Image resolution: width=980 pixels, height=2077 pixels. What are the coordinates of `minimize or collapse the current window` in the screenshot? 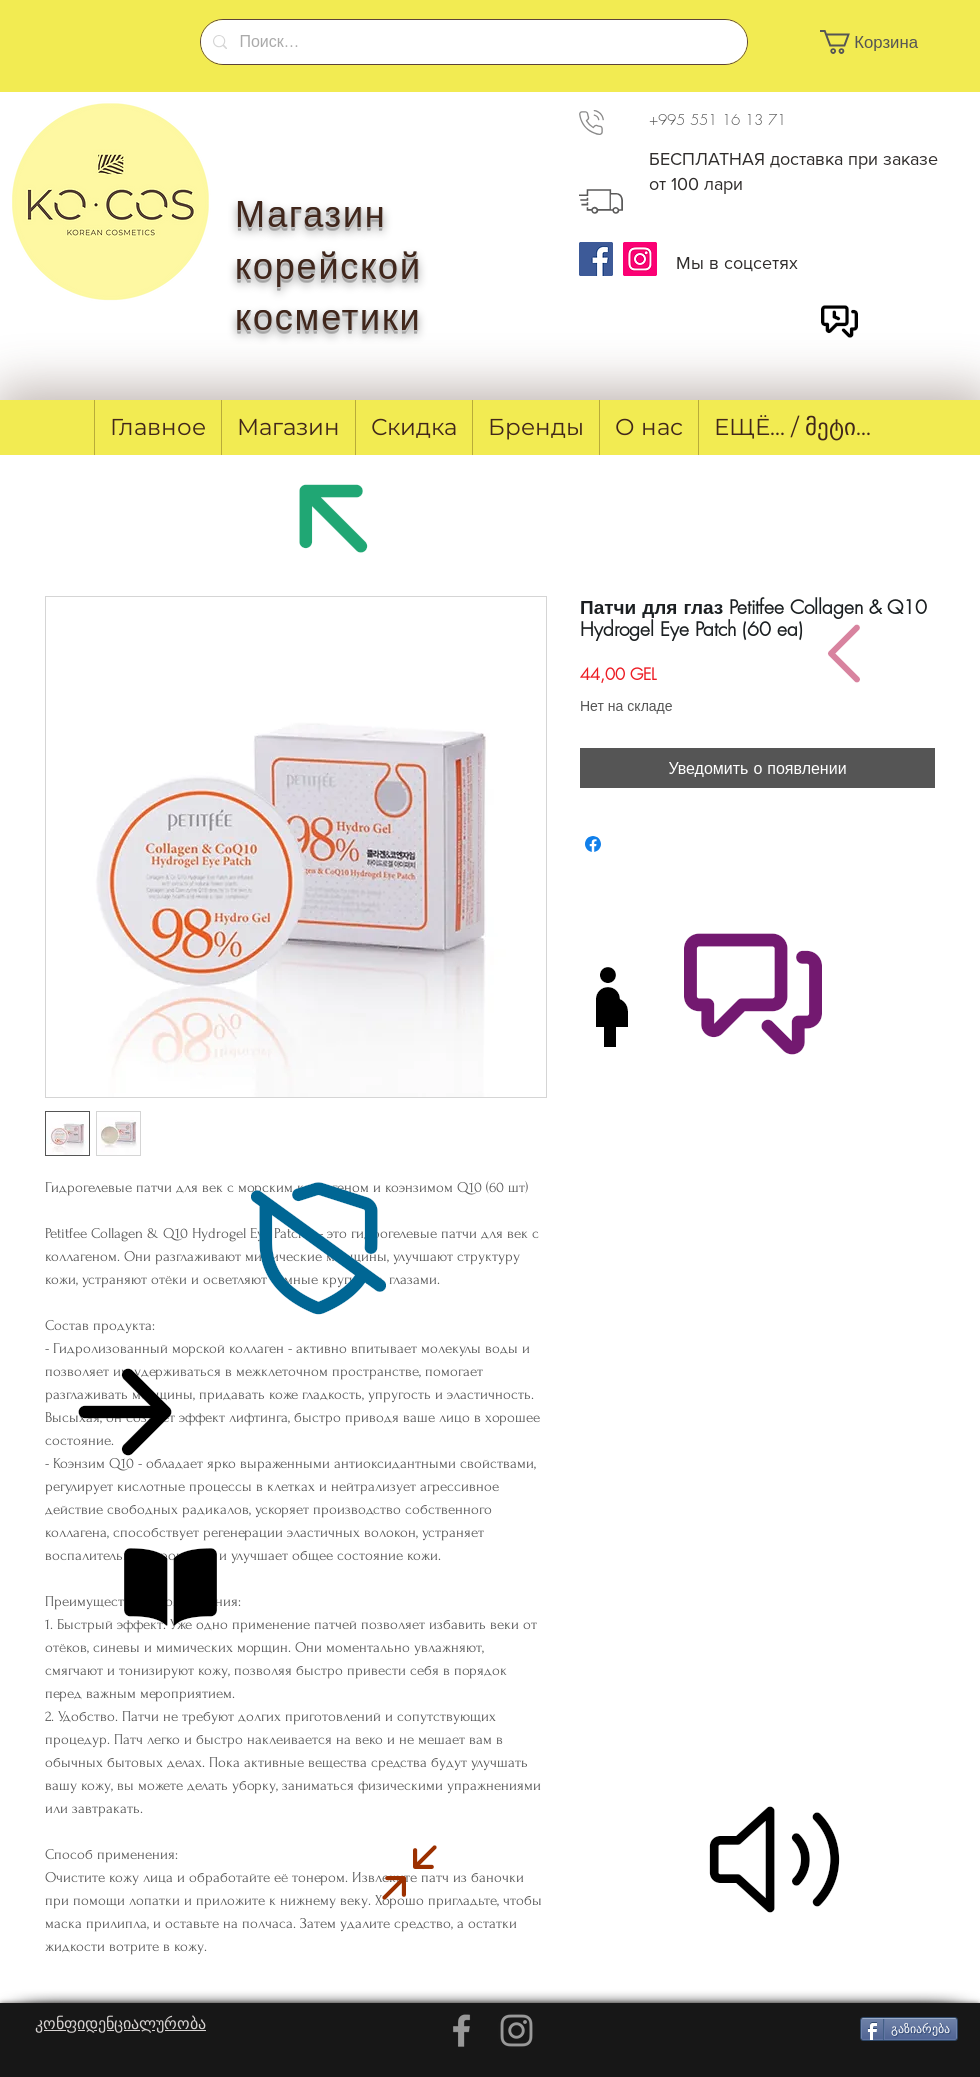 It's located at (409, 1872).